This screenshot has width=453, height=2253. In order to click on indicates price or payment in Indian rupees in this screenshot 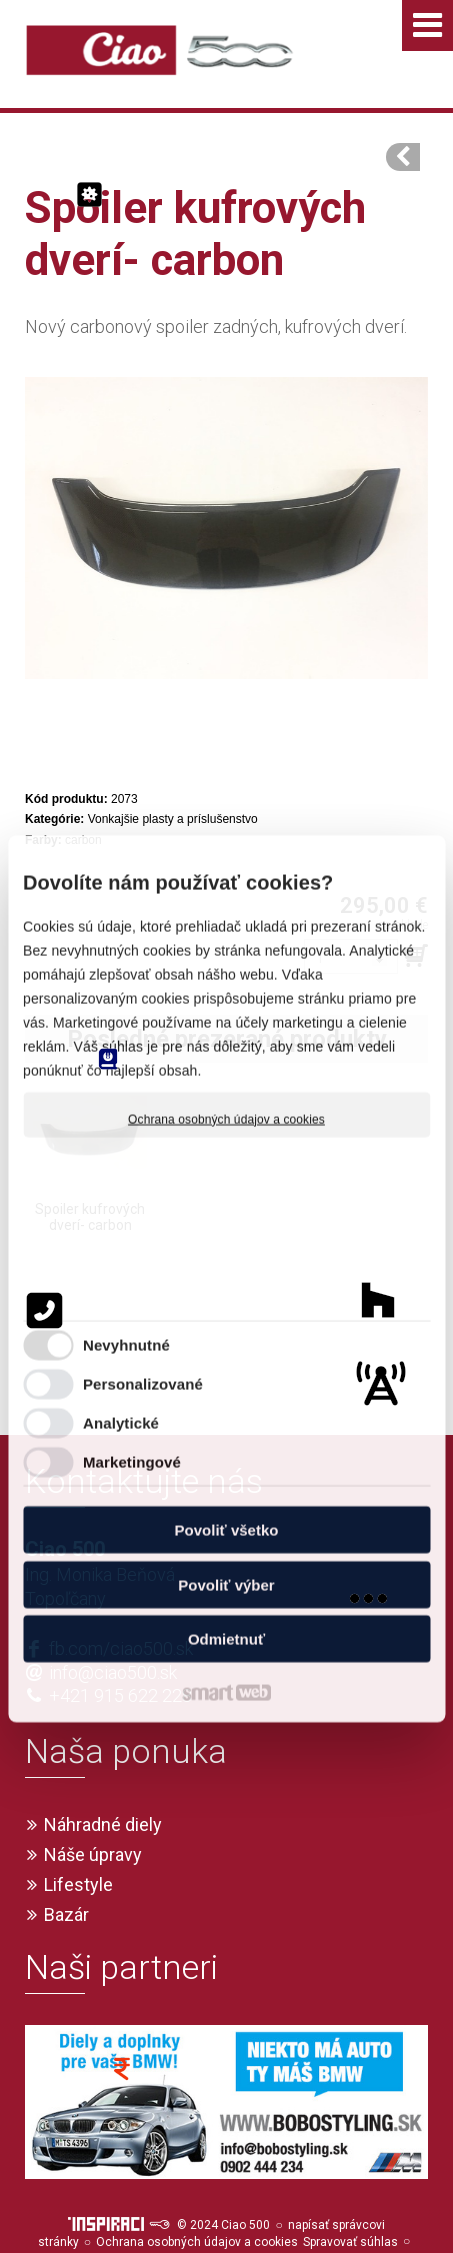, I will do `click(122, 2069)`.